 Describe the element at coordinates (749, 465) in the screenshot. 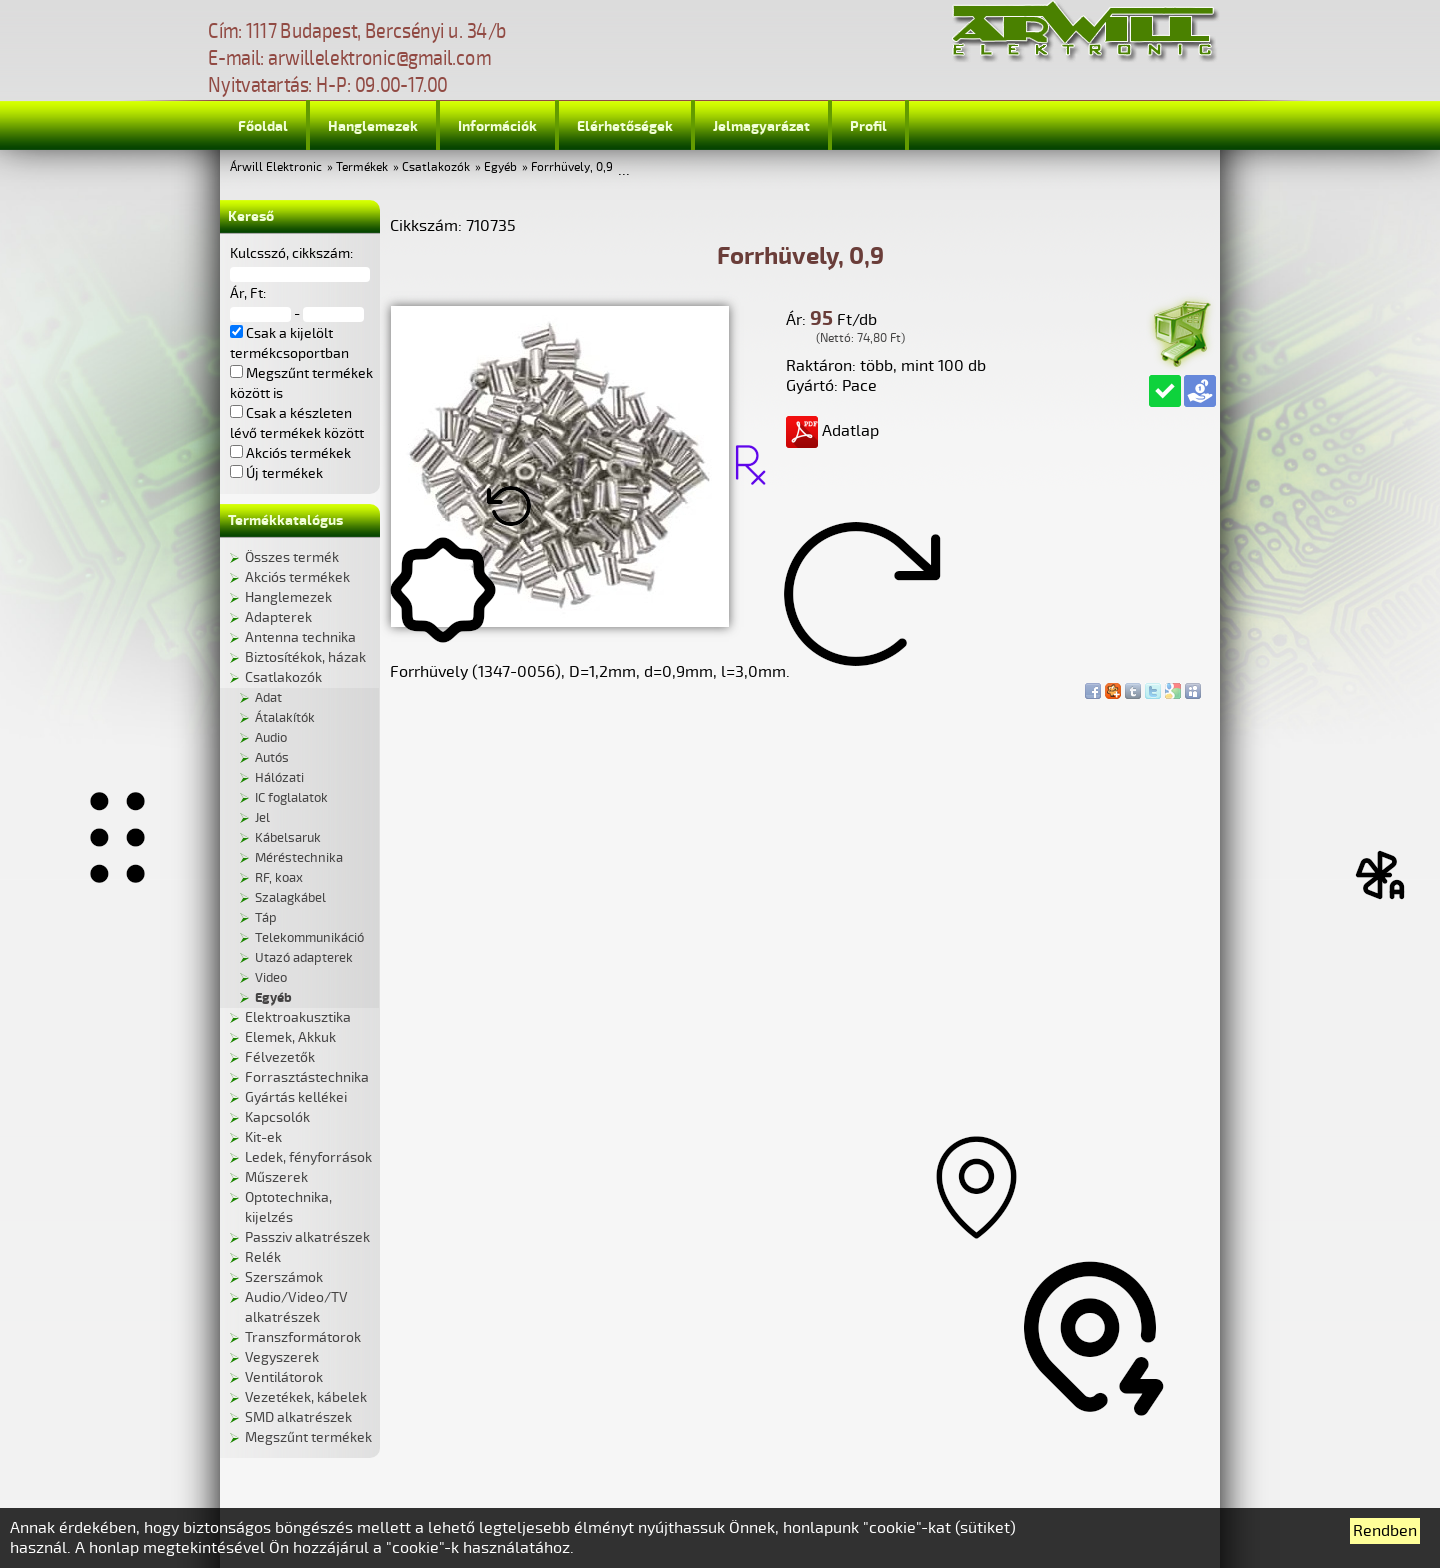

I see `view prescription details` at that location.